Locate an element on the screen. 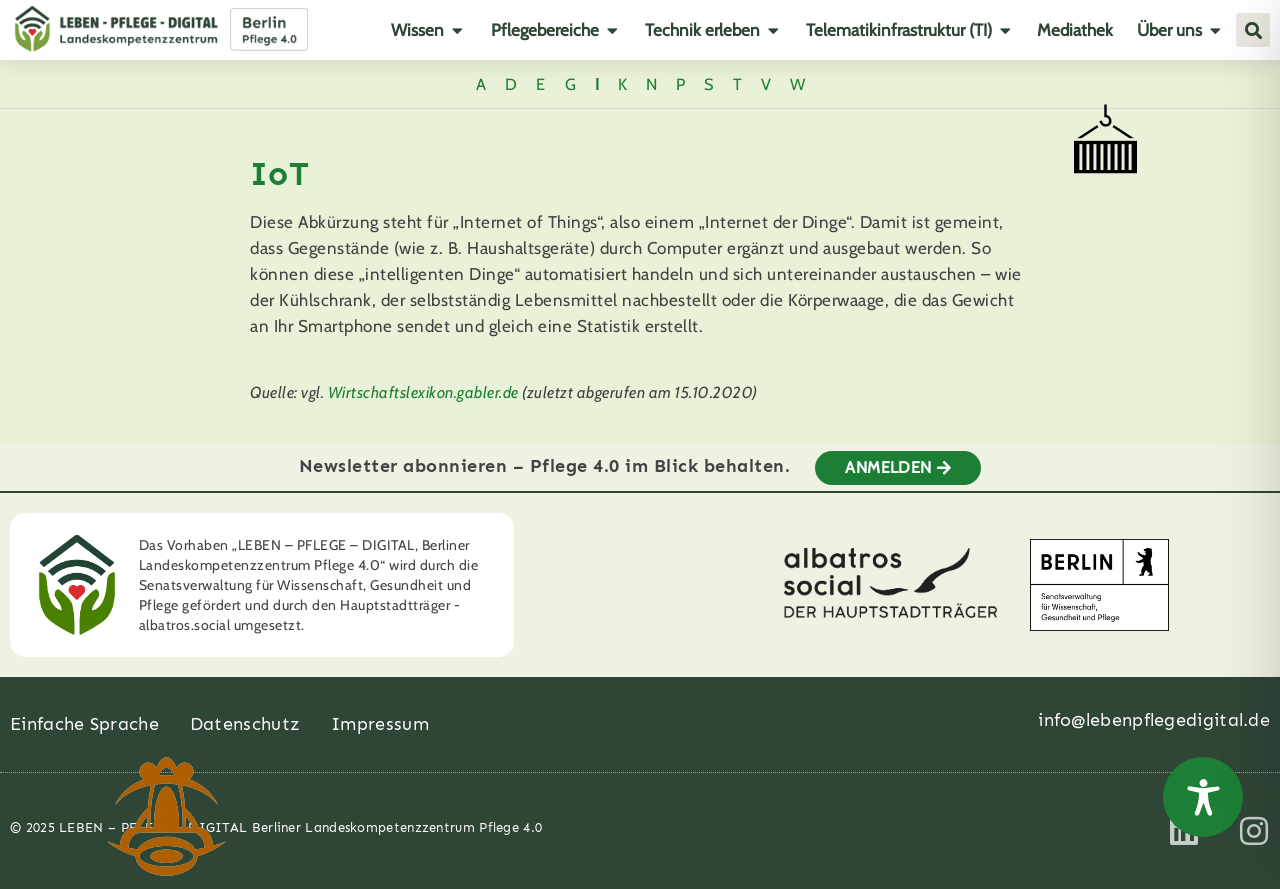 The width and height of the screenshot is (1280, 889). alien invasion or UFO event in game is located at coordinates (166, 816).